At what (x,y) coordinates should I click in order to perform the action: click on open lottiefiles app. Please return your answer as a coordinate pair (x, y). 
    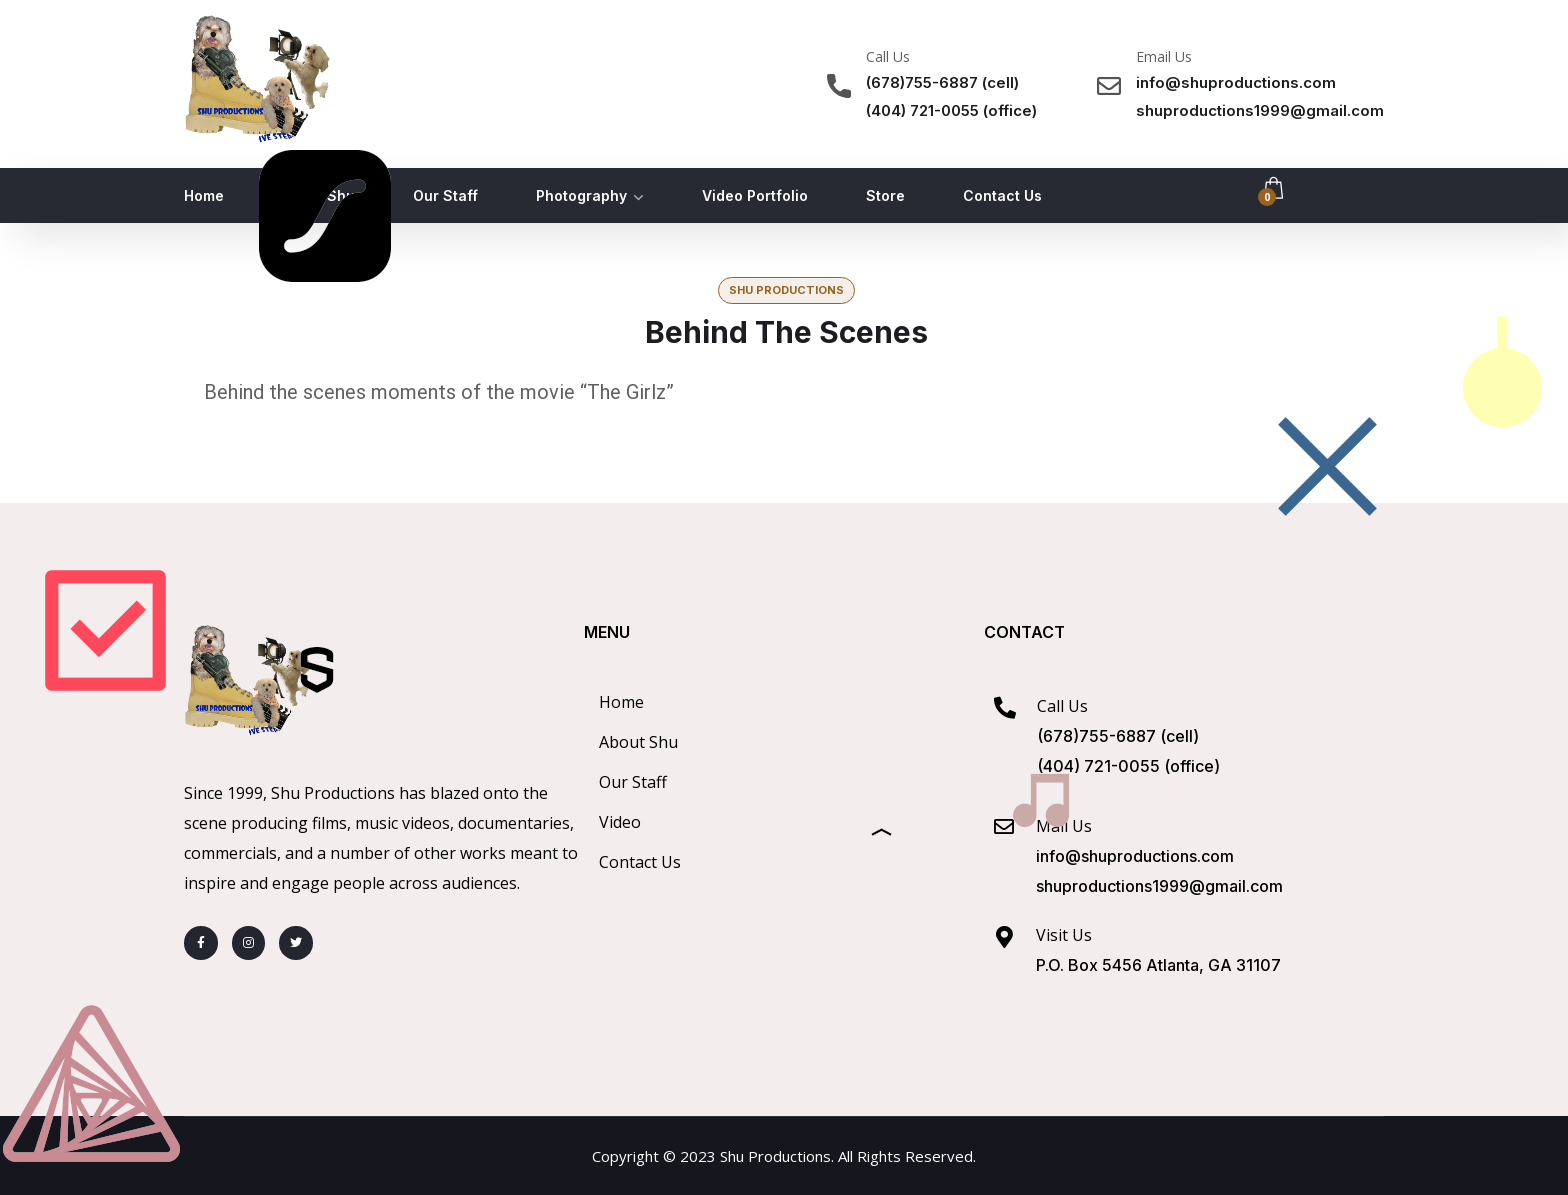
    Looking at the image, I should click on (325, 216).